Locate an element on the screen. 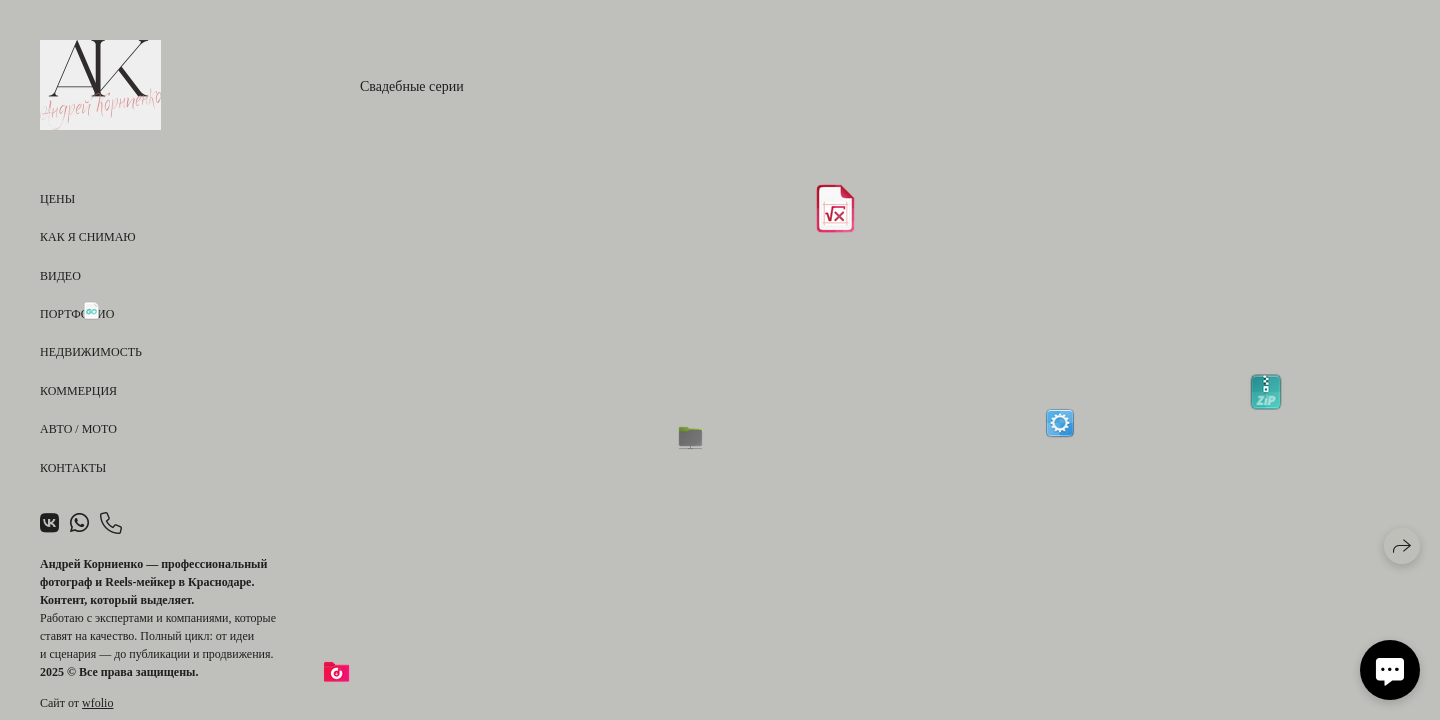 This screenshot has height=720, width=1440. access a remote or network folder is located at coordinates (690, 437).